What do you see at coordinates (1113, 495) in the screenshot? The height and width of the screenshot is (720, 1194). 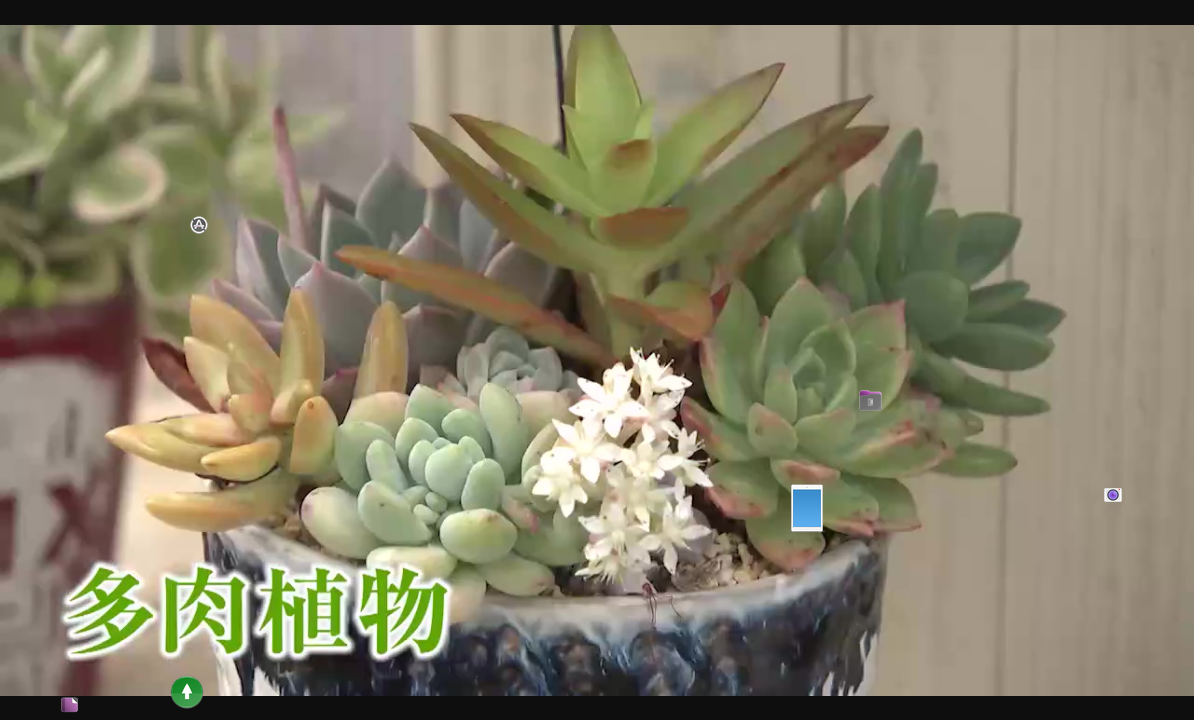 I see `open the camera app` at bounding box center [1113, 495].